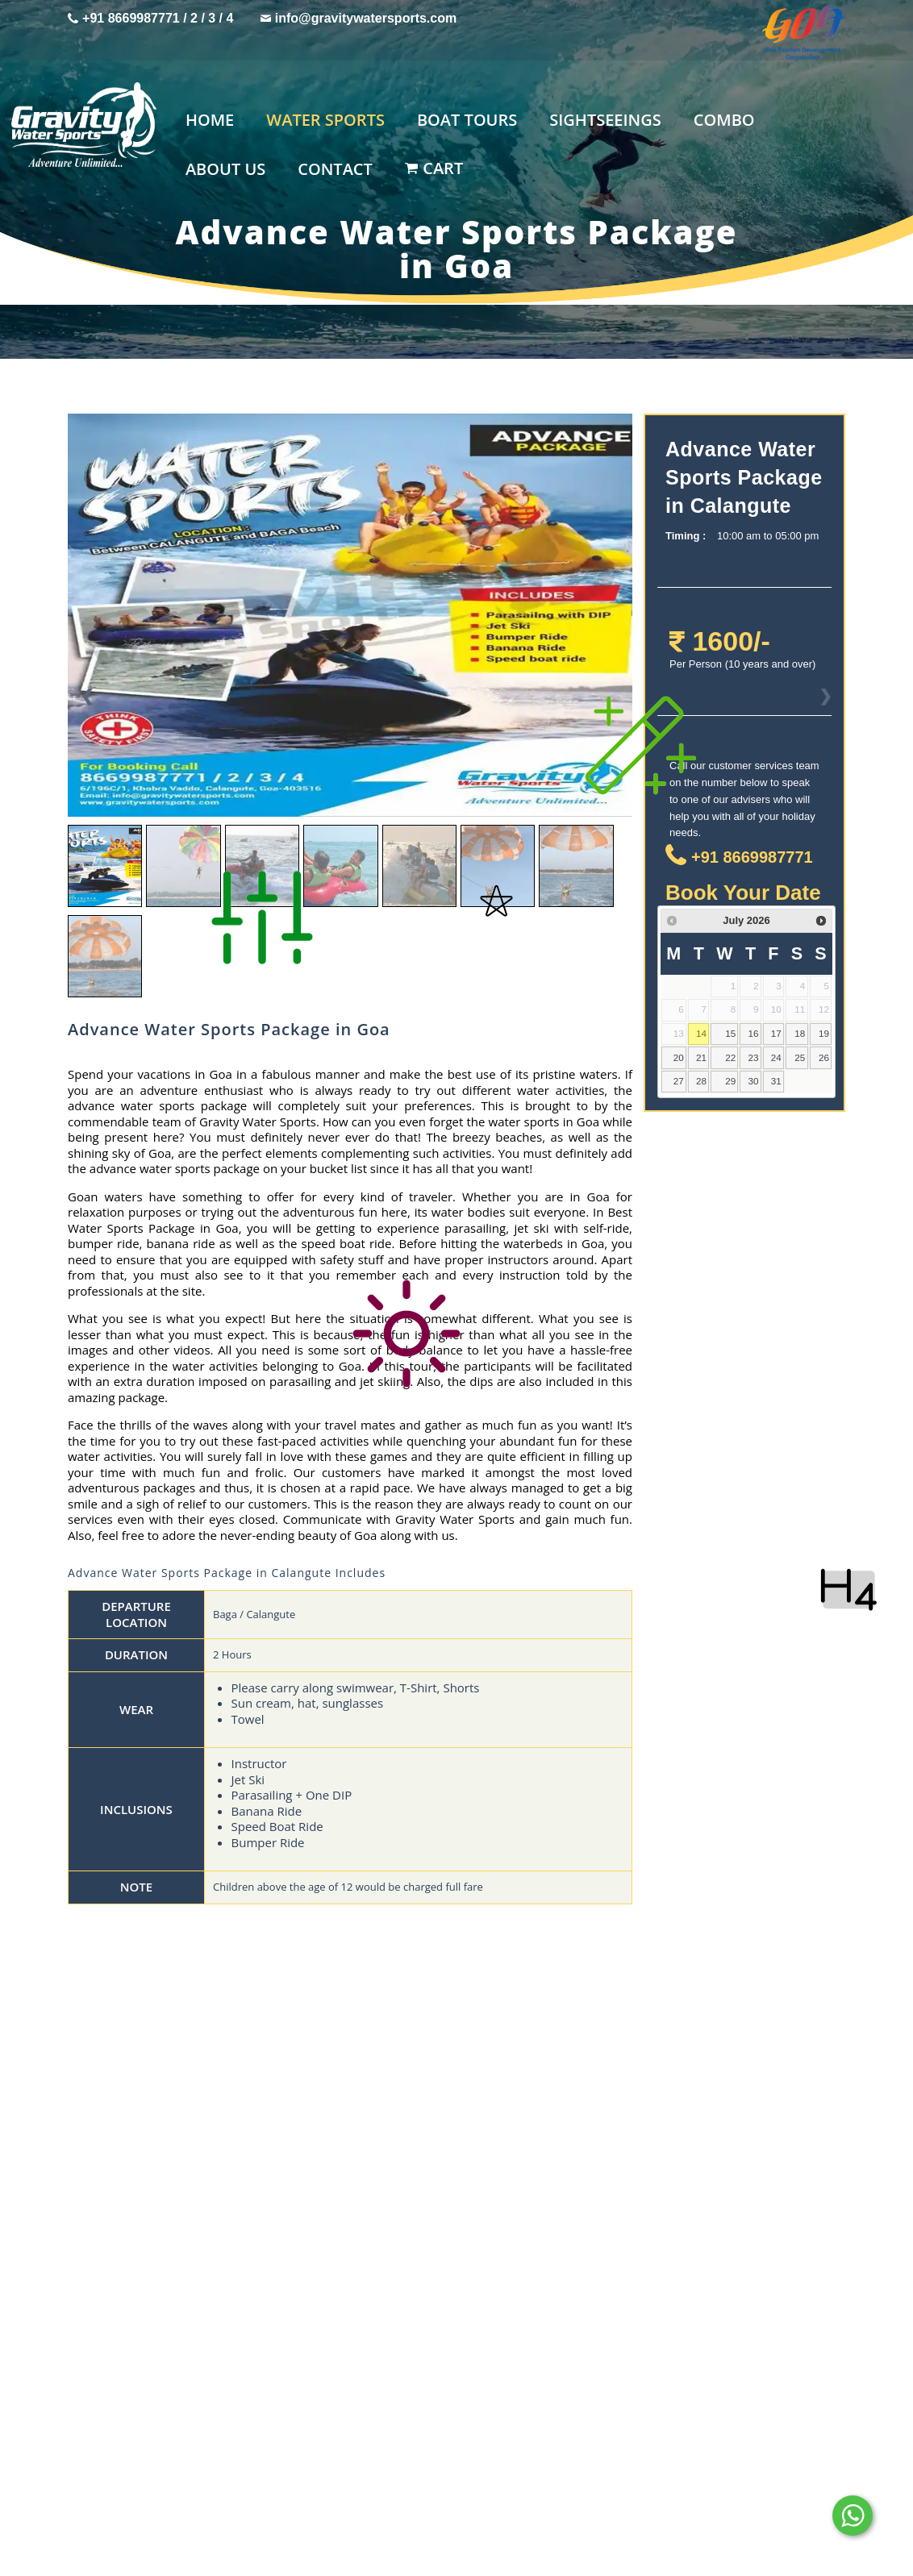 Image resolution: width=913 pixels, height=2576 pixels. I want to click on apply auto-enhance or magic editing to content, so click(634, 745).